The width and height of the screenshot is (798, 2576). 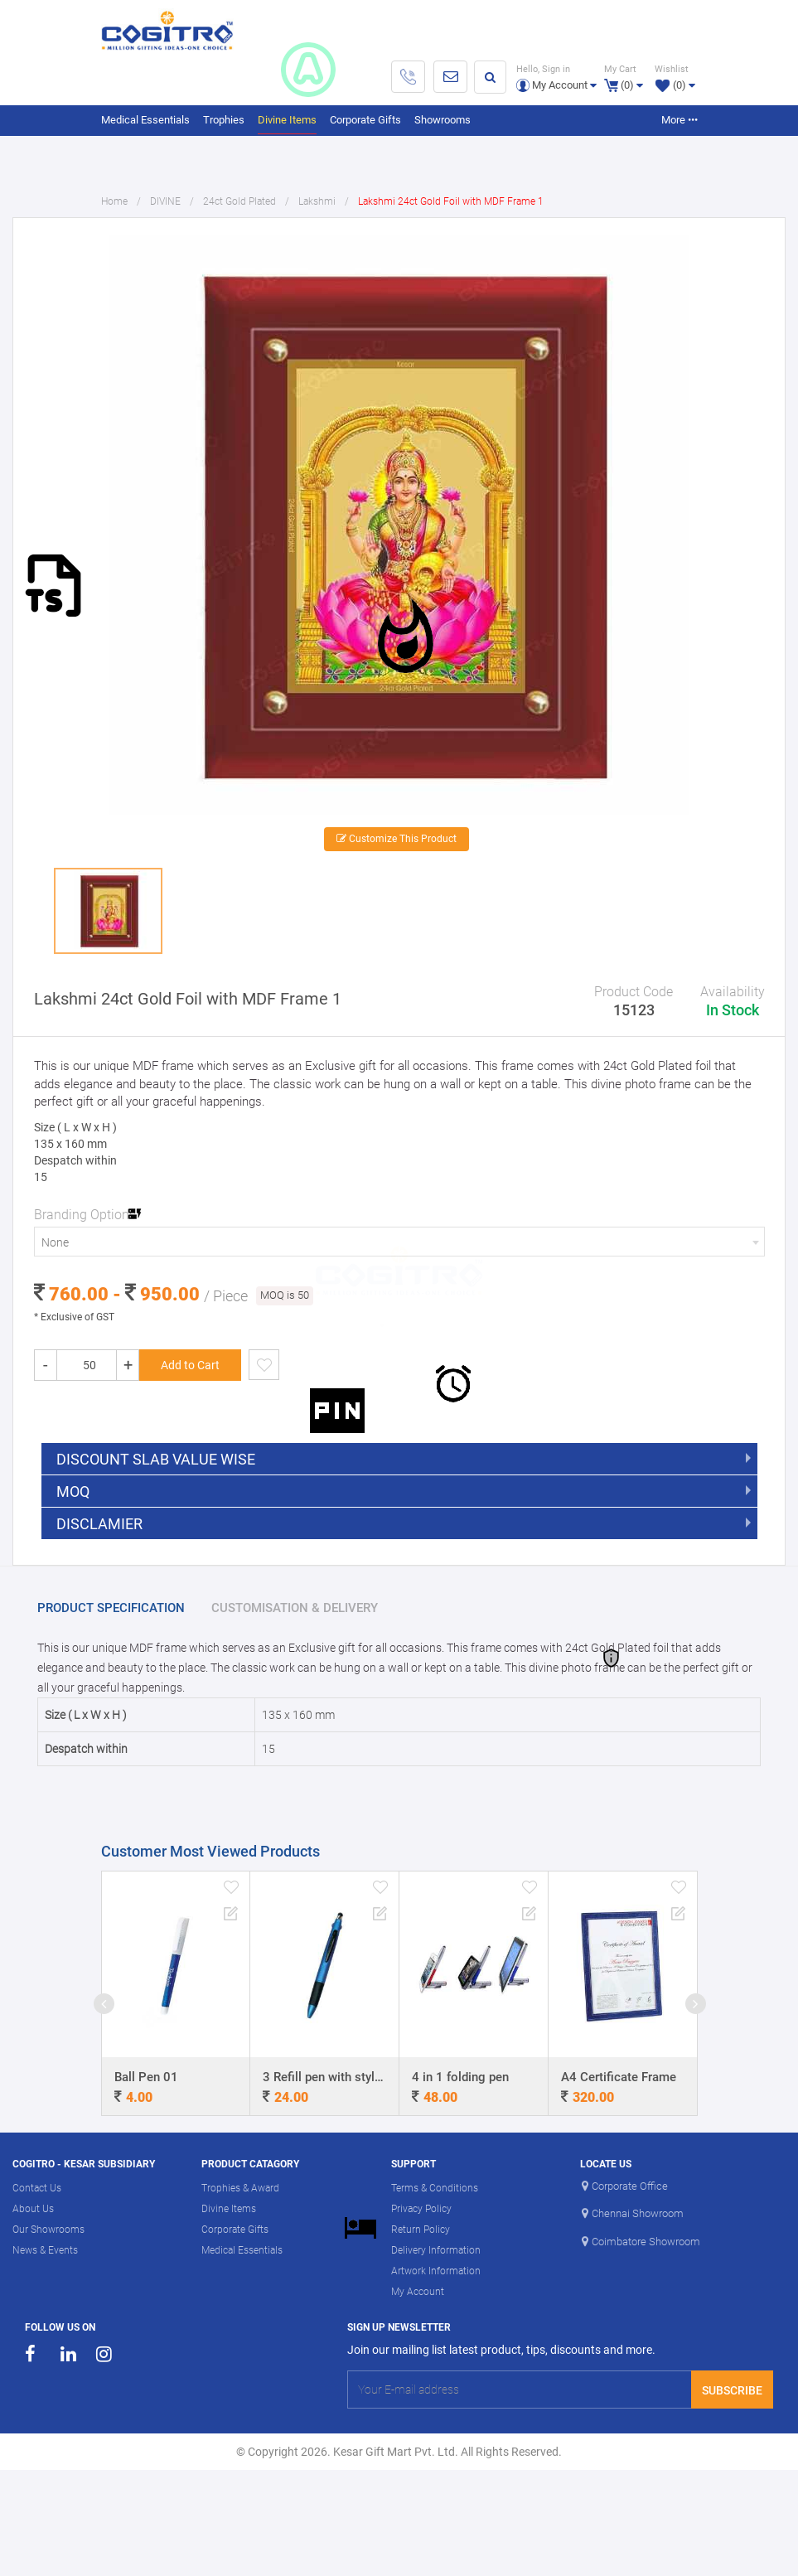 I want to click on access dynamic or auto-generated forms, so click(x=134, y=1213).